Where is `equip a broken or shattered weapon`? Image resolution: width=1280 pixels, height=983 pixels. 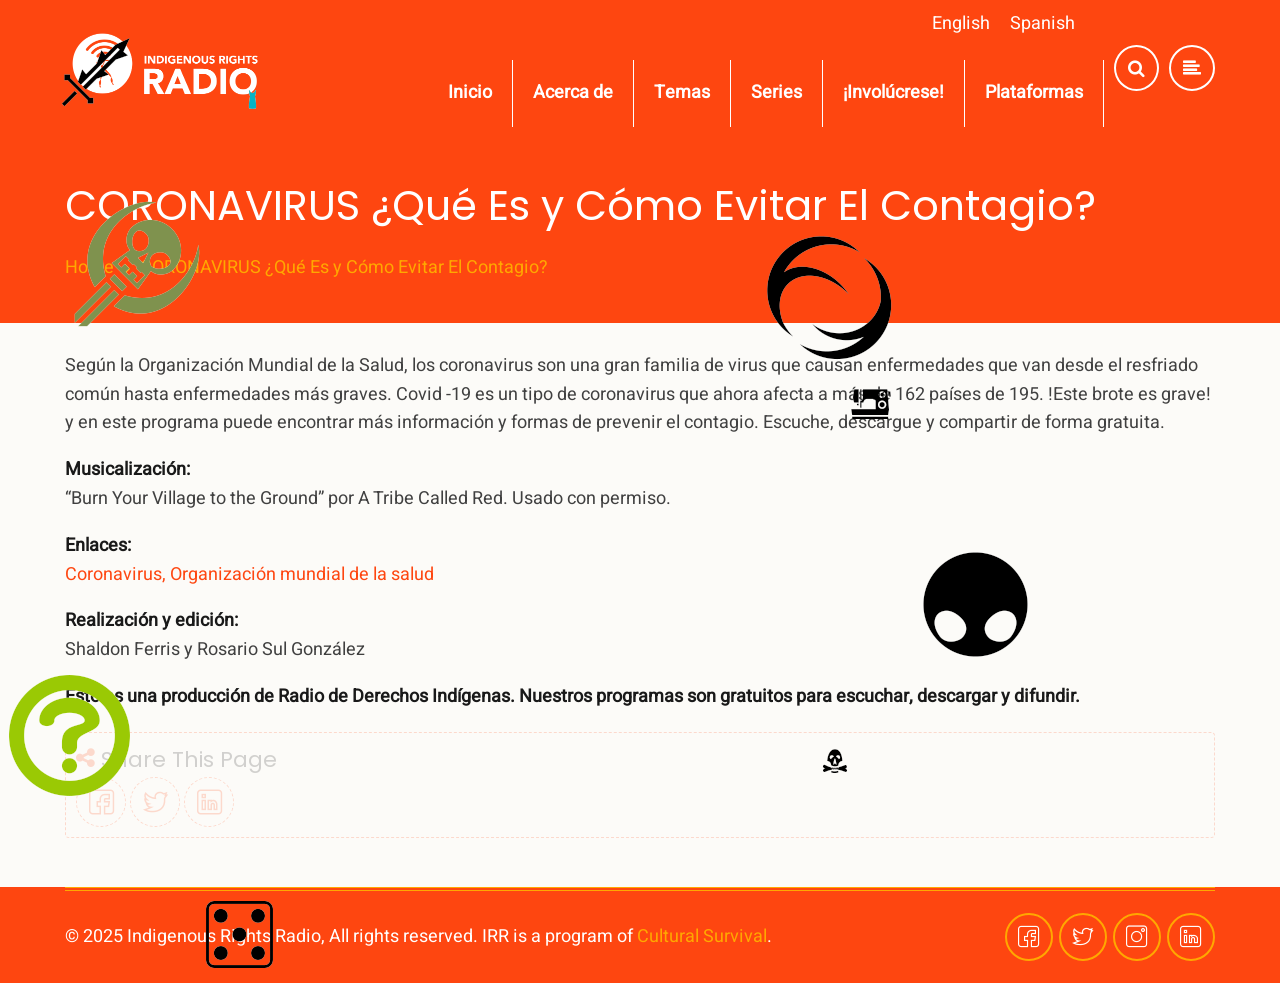
equip a broken or shattered weapon is located at coordinates (95, 73).